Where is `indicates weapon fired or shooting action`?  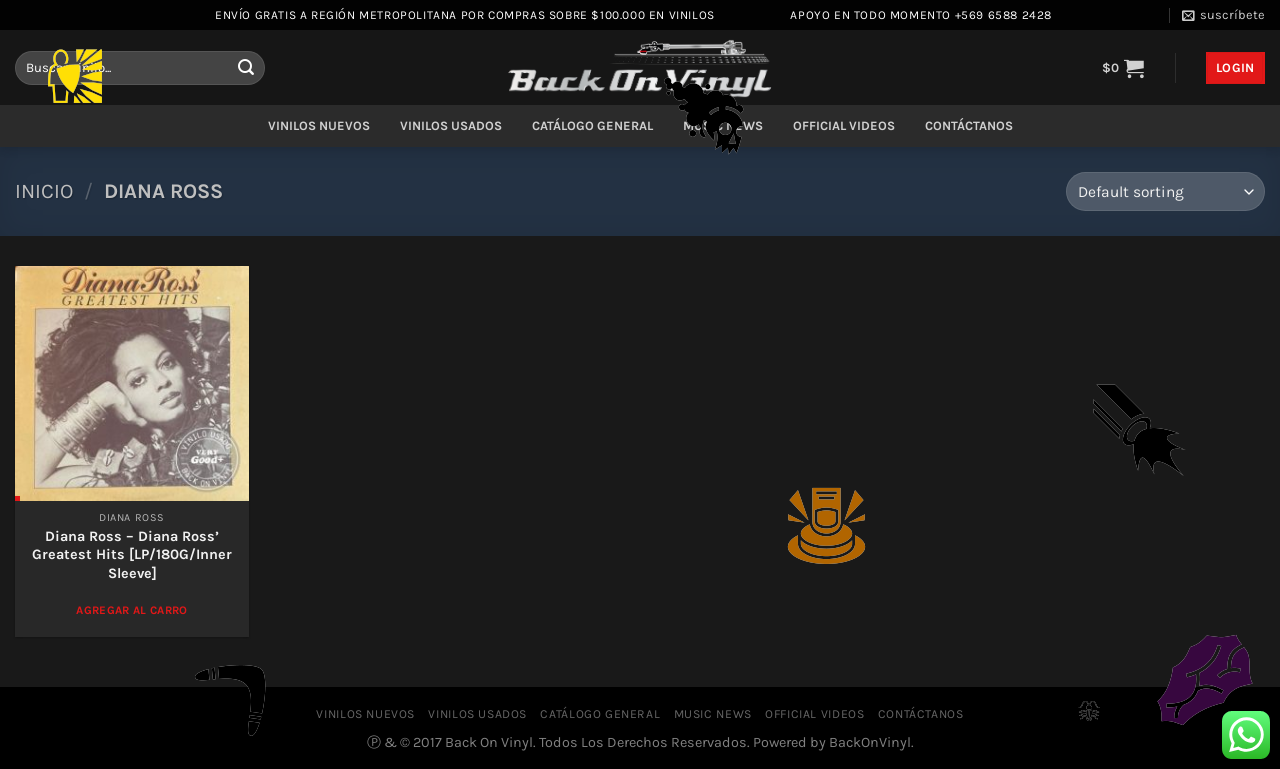
indicates weapon fired or shooting action is located at coordinates (1139, 430).